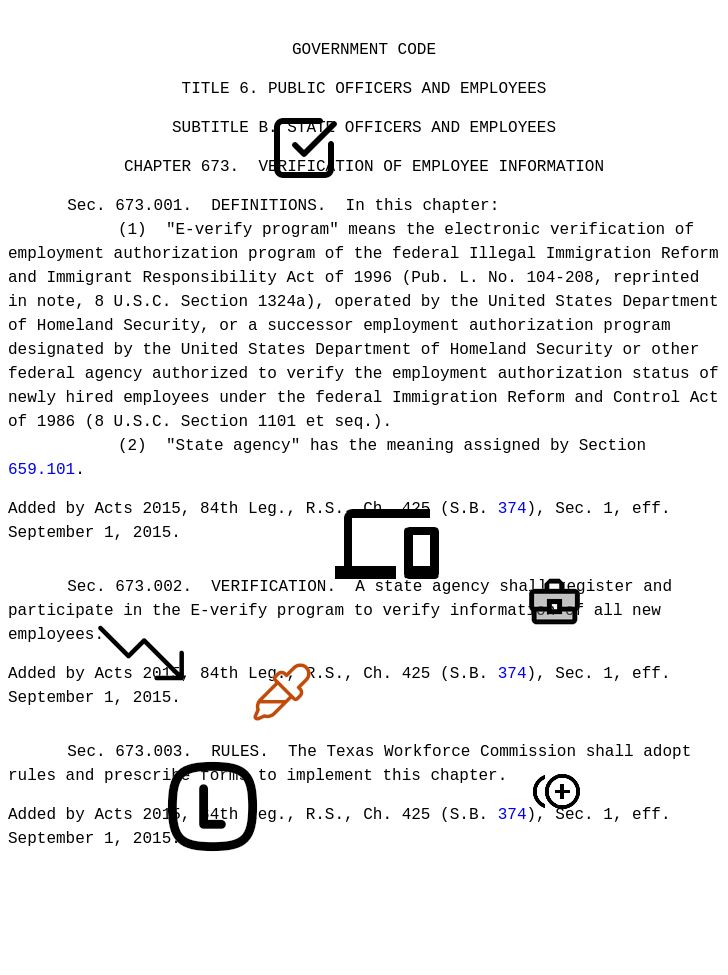 The height and width of the screenshot is (975, 728). I want to click on mark task as complete, so click(304, 148).